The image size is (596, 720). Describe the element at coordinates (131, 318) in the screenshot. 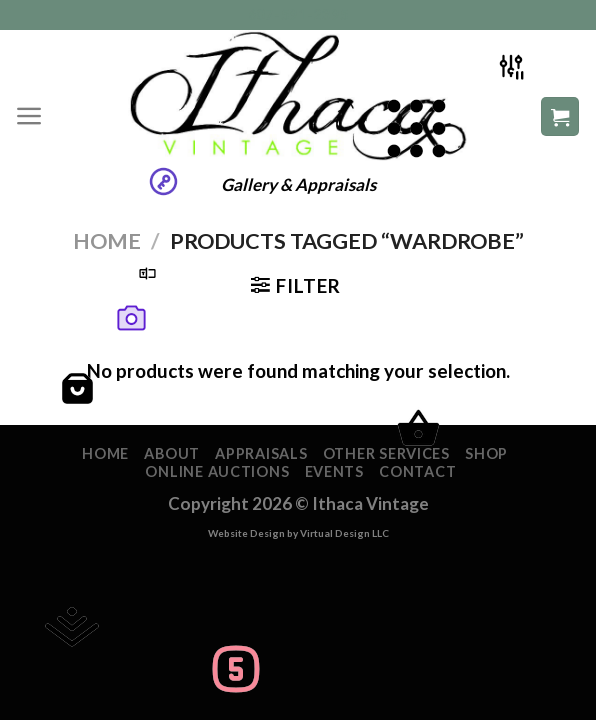

I see `take a photo` at that location.